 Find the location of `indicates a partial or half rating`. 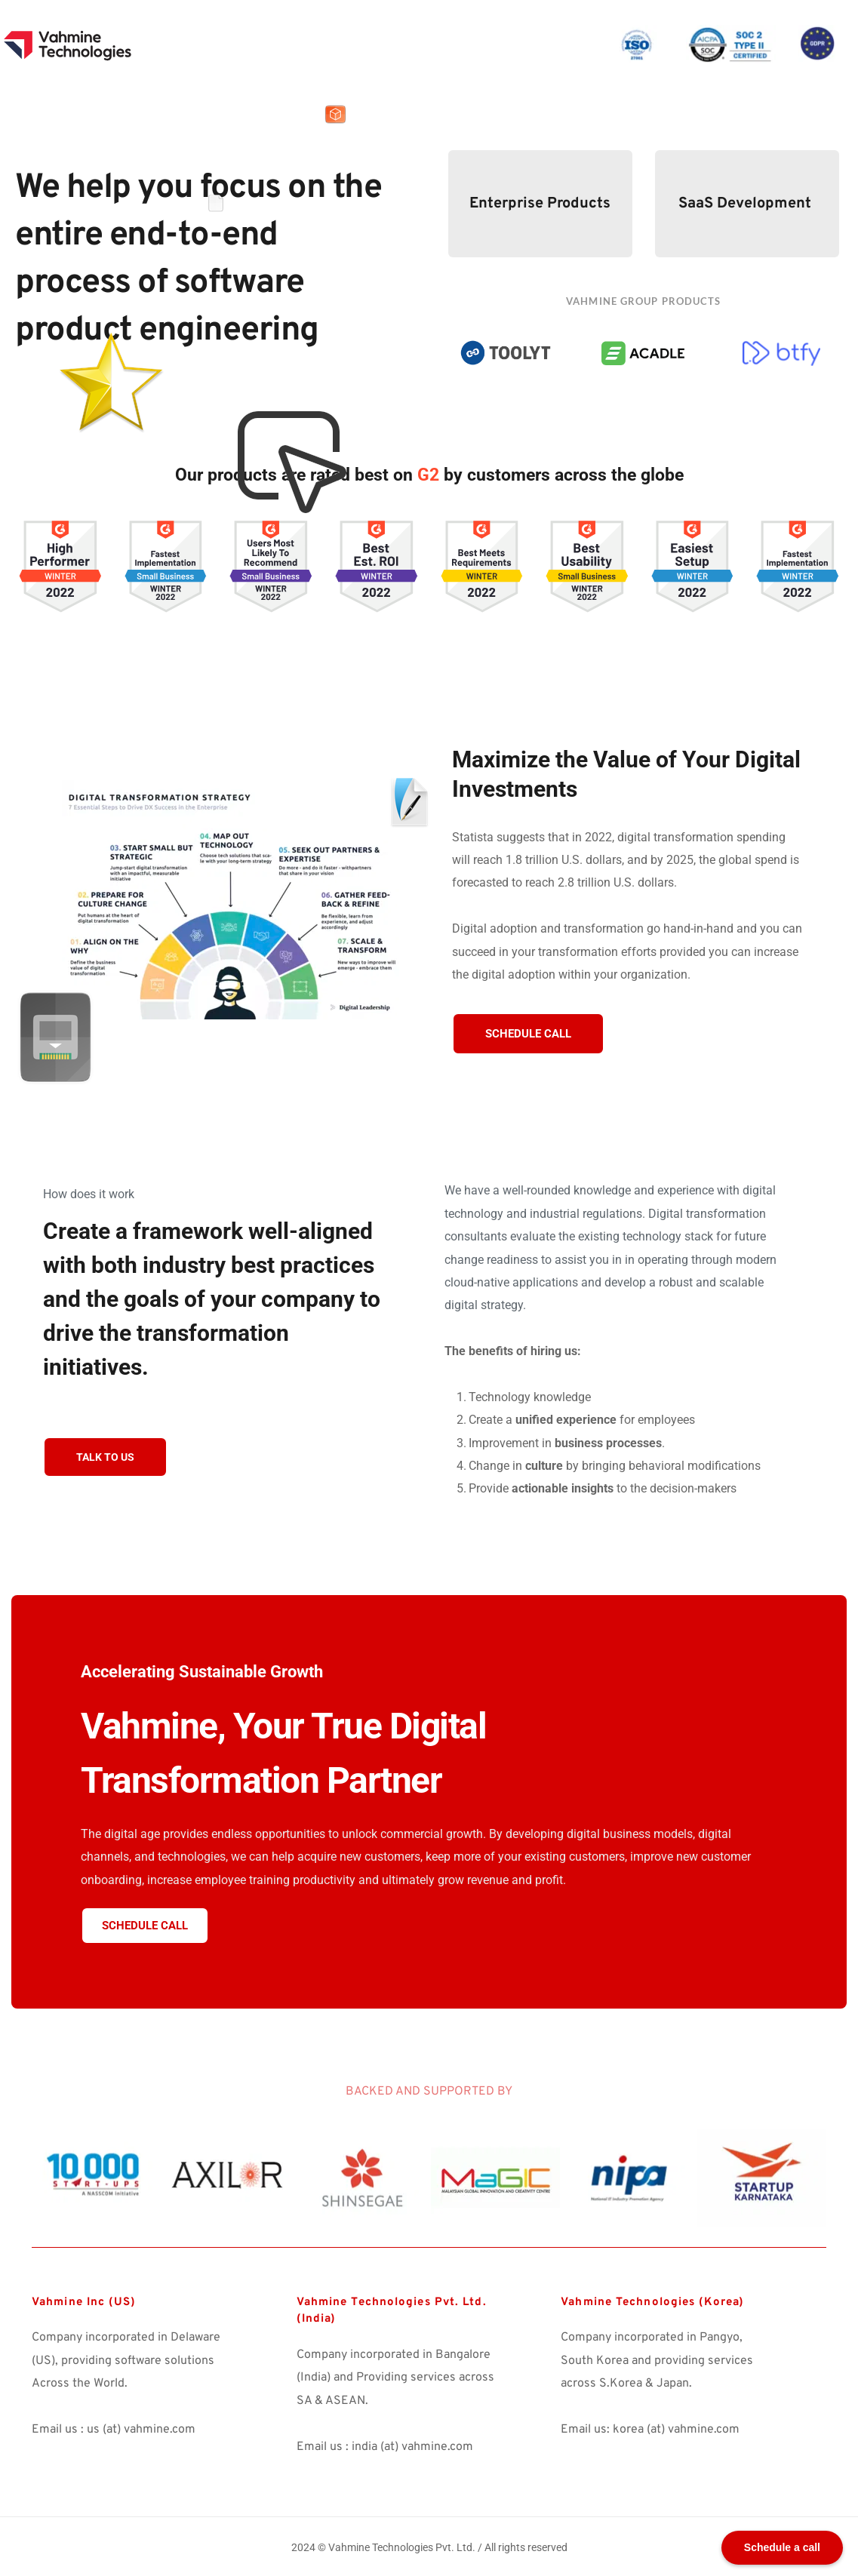

indicates a partial or half rating is located at coordinates (111, 386).